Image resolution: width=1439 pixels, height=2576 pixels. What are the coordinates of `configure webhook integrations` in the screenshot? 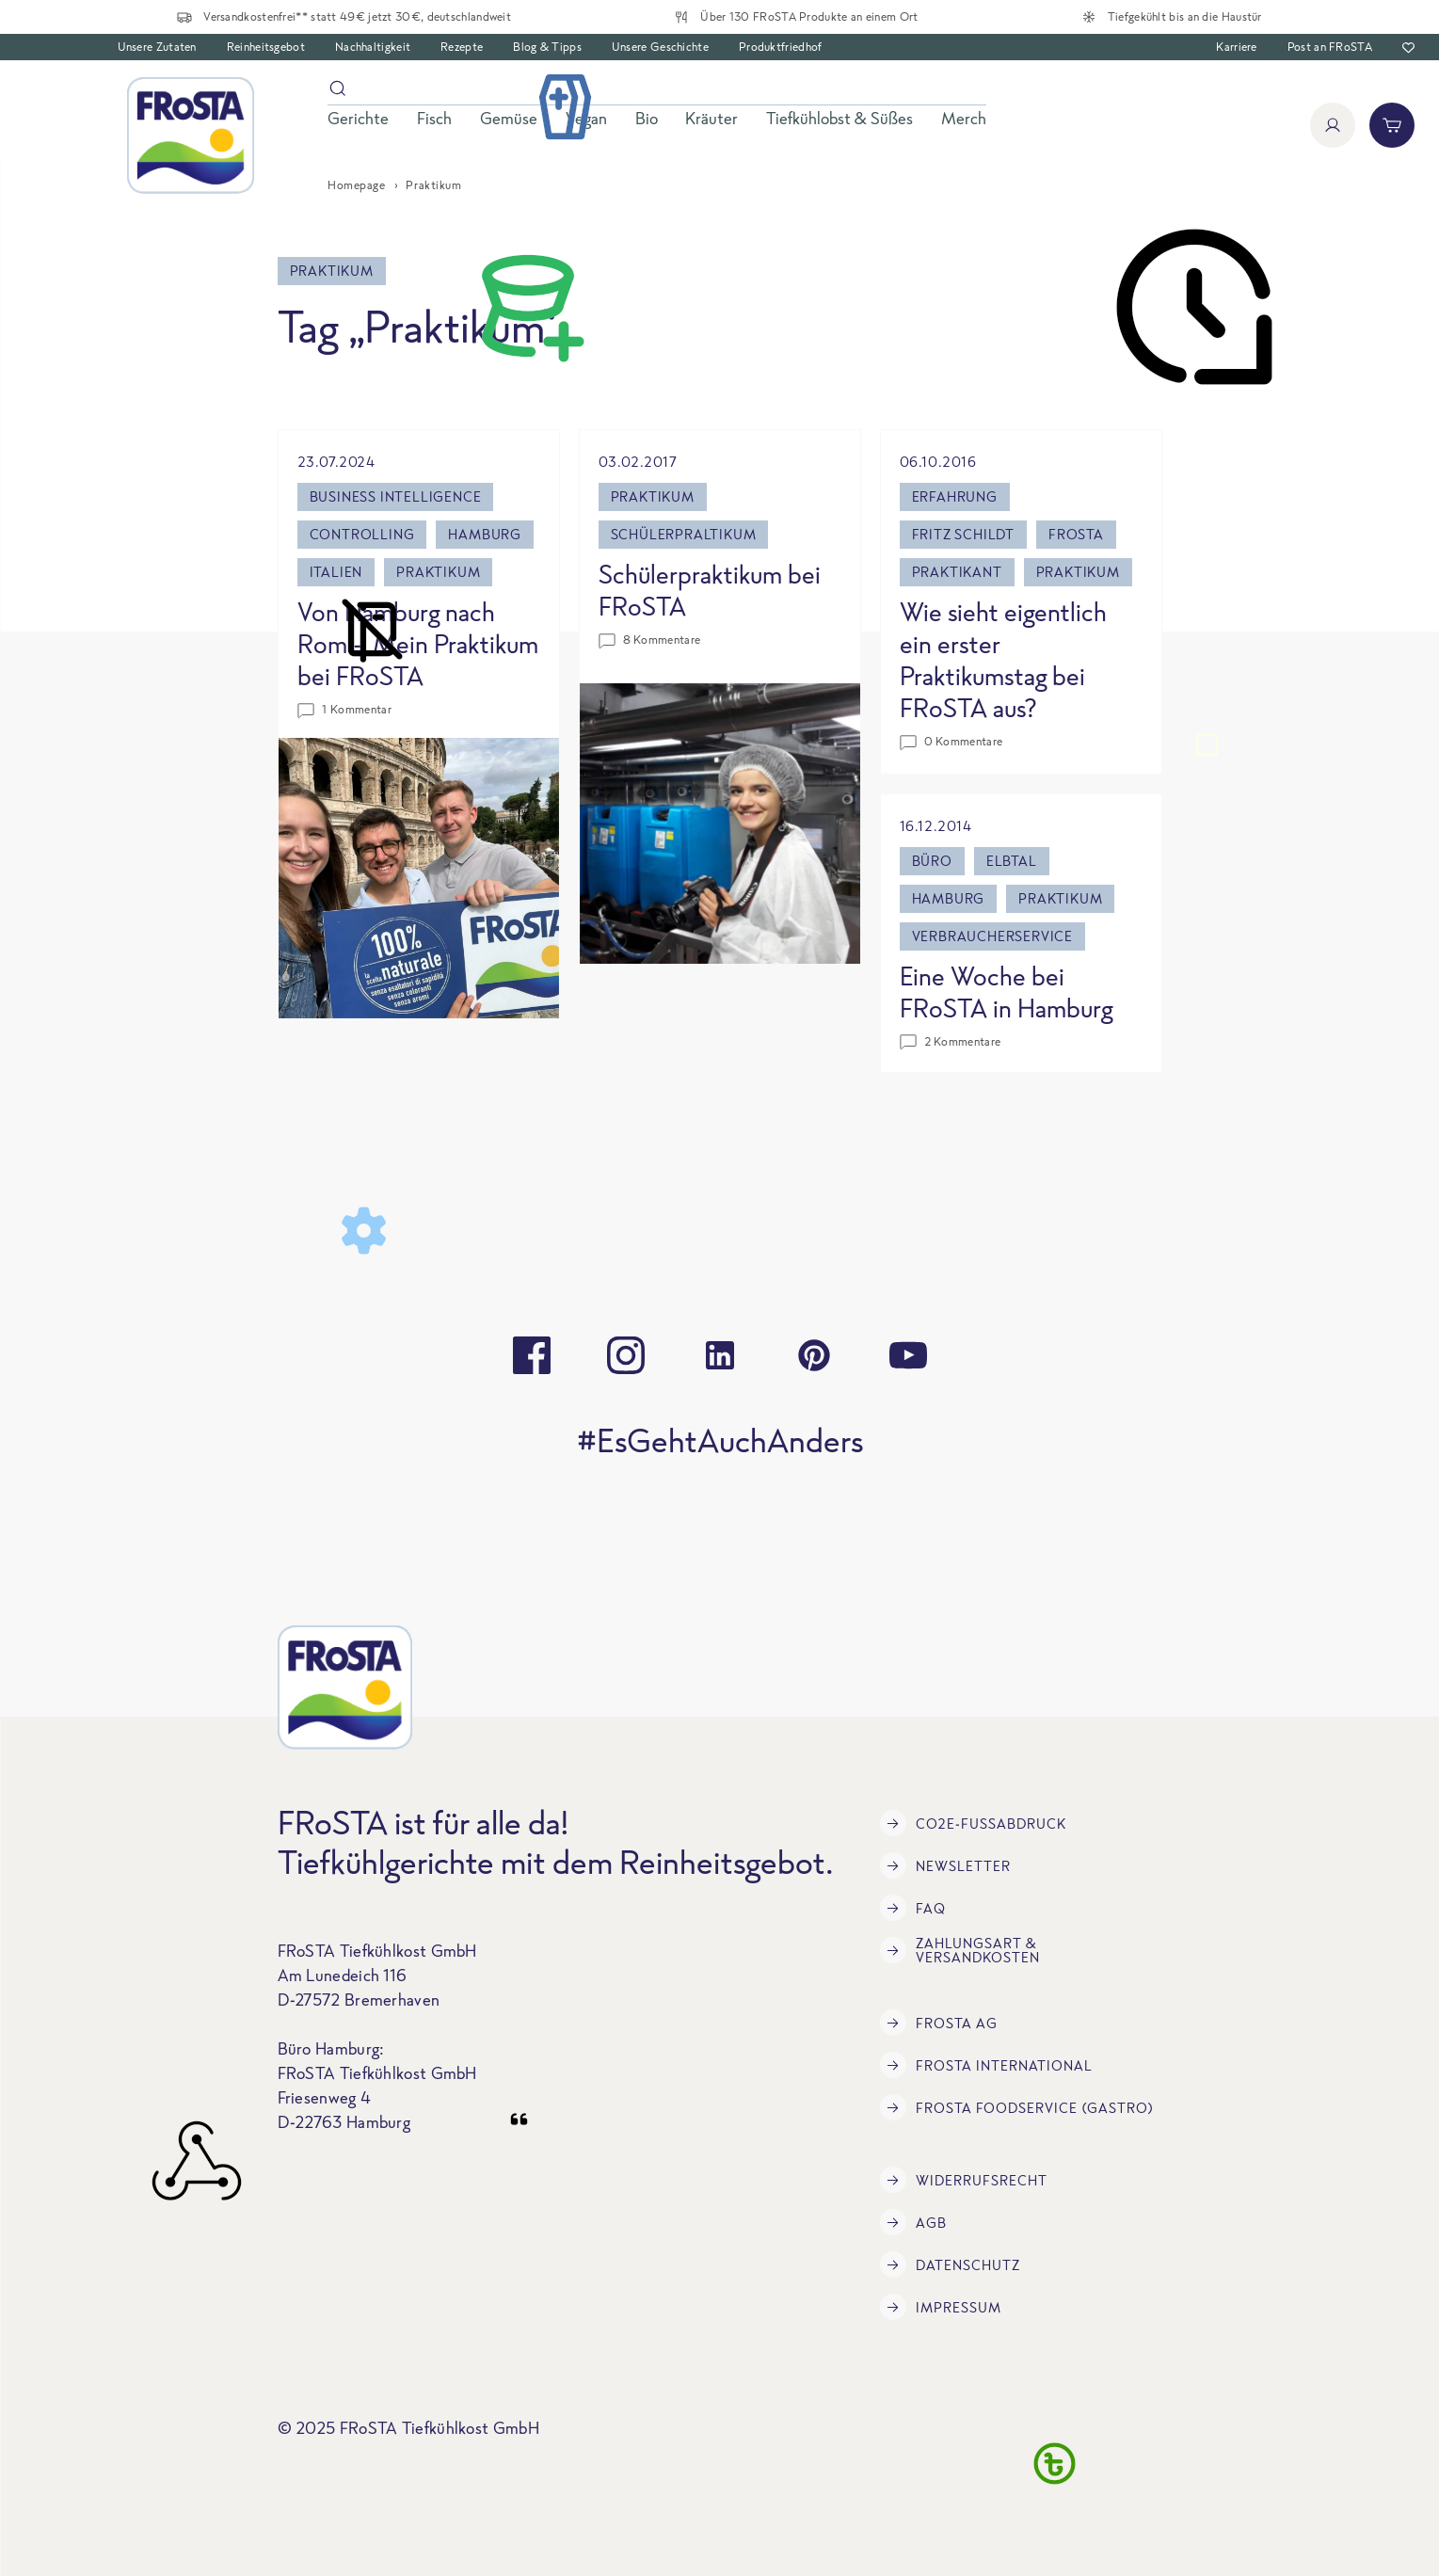 It's located at (197, 2166).